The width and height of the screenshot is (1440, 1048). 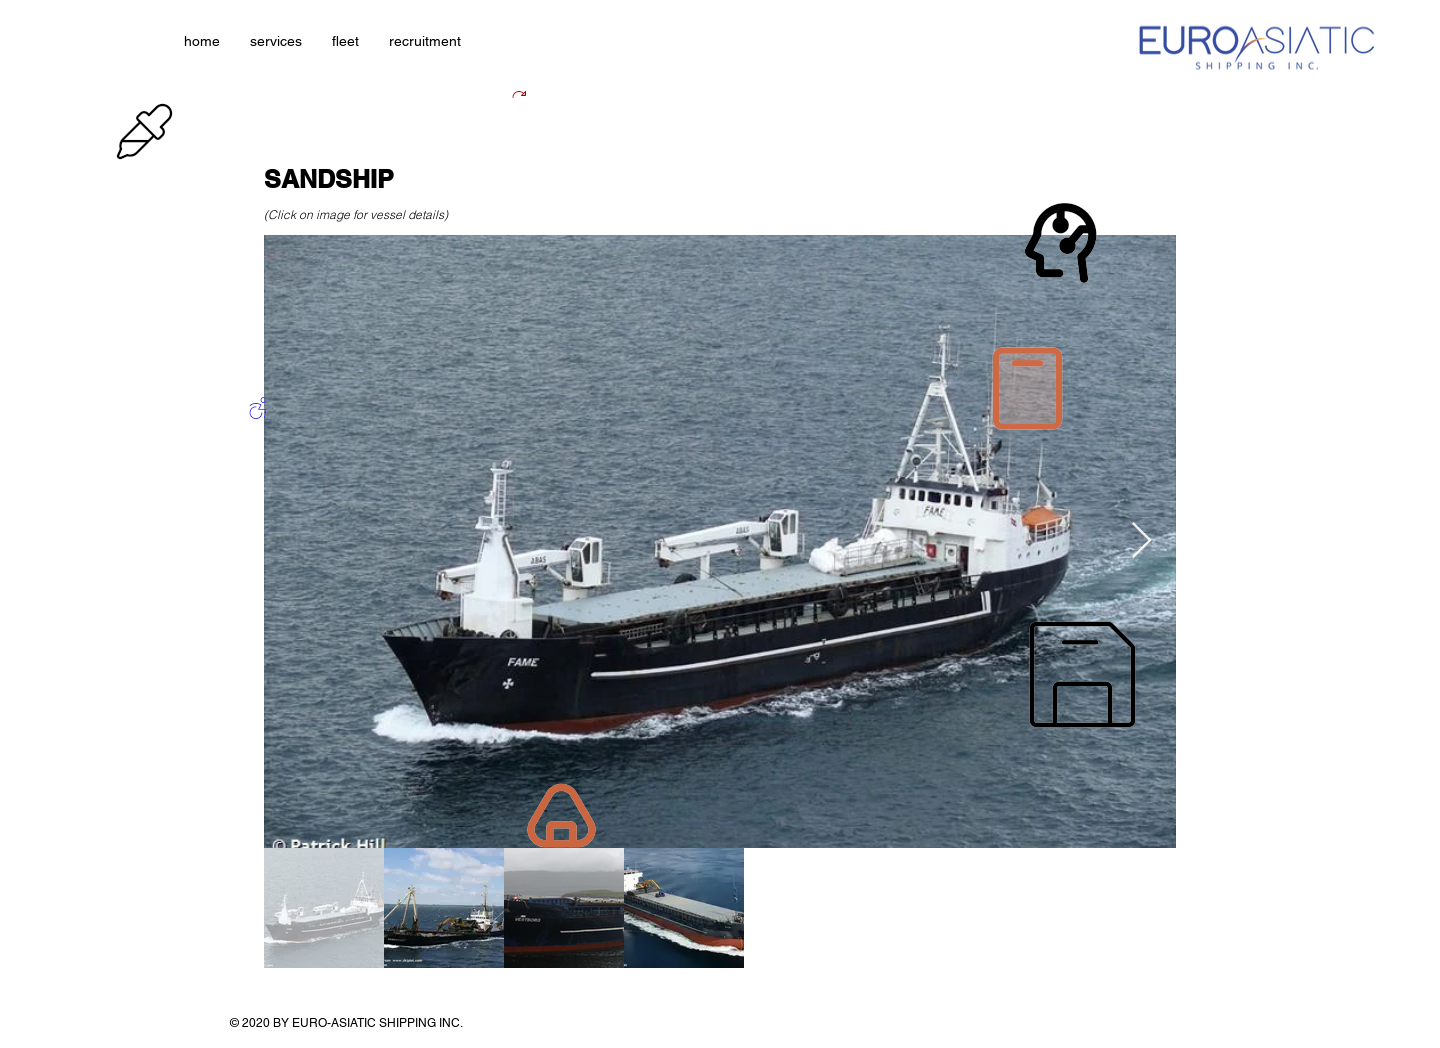 What do you see at coordinates (1082, 674) in the screenshot?
I see `save current file or document` at bounding box center [1082, 674].